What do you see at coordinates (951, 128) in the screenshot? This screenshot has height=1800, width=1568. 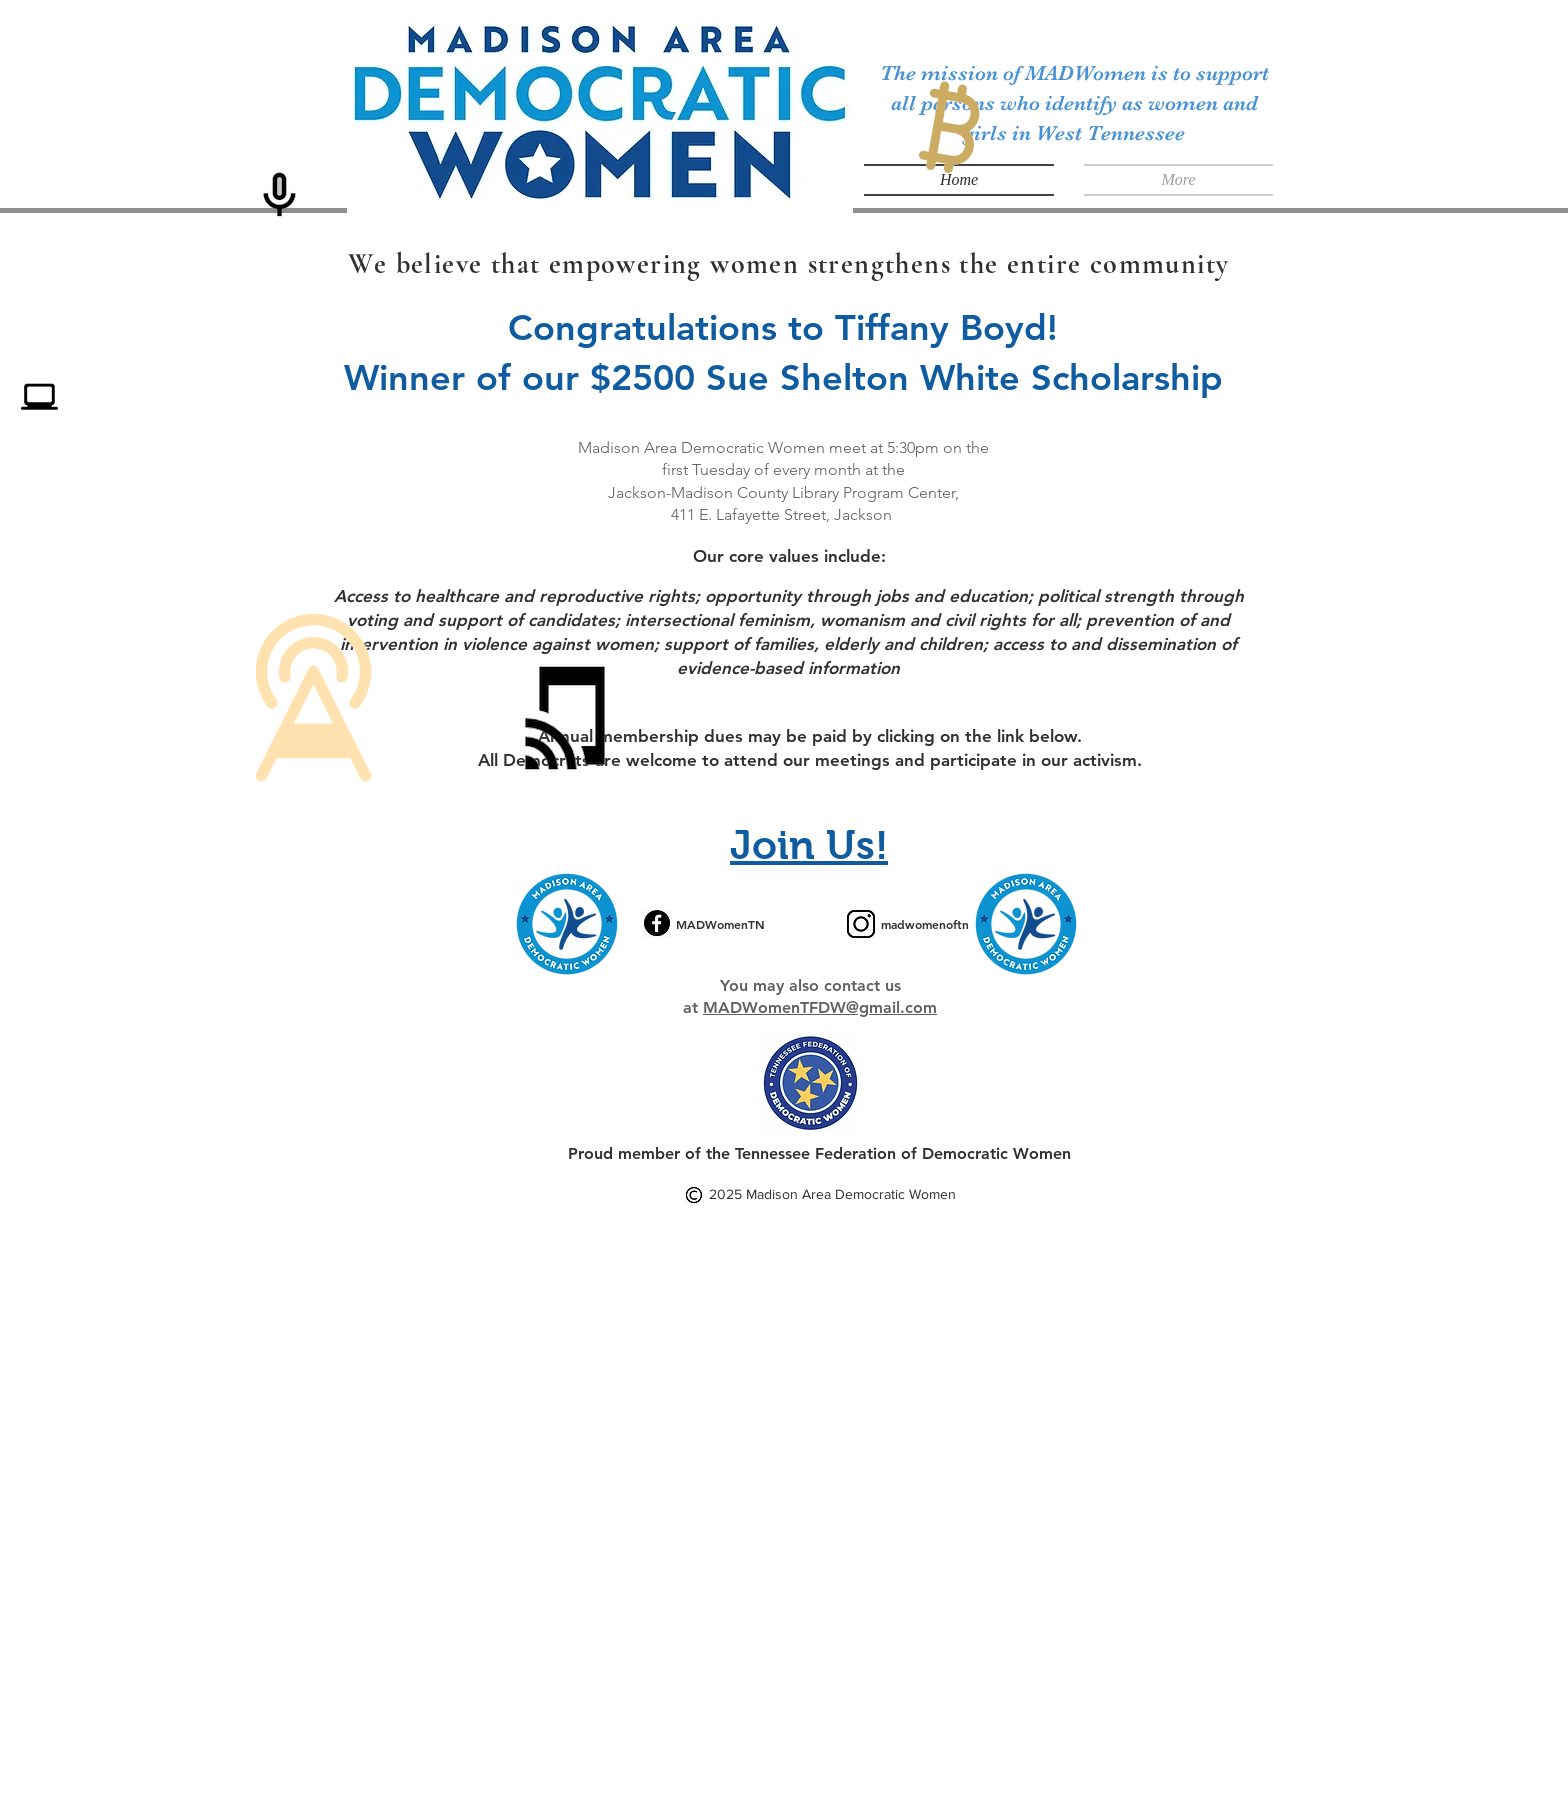 I see `view bitcoin wallet or balance` at bounding box center [951, 128].